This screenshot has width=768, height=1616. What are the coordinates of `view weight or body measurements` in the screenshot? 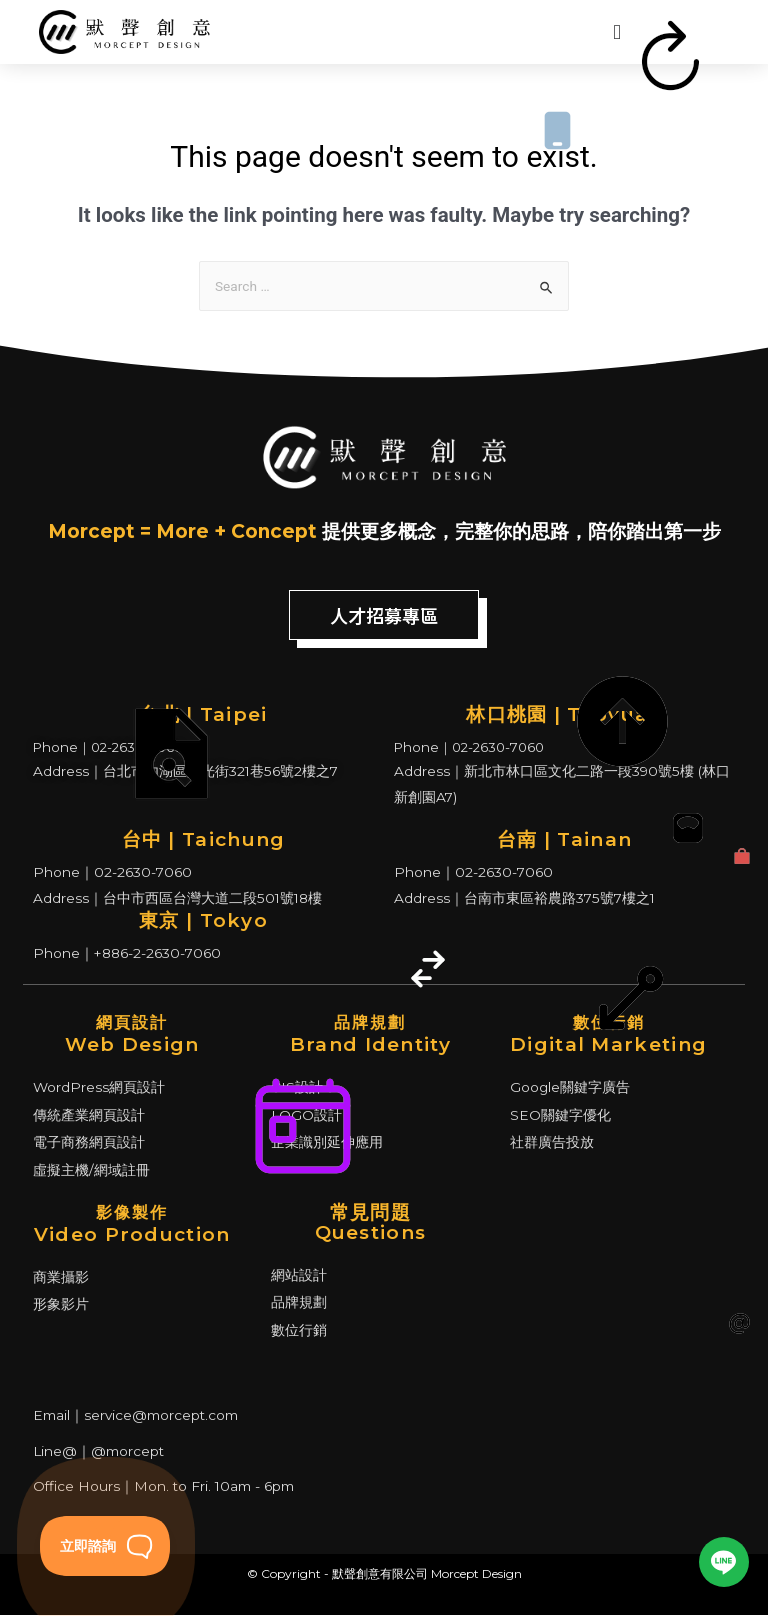 It's located at (688, 828).